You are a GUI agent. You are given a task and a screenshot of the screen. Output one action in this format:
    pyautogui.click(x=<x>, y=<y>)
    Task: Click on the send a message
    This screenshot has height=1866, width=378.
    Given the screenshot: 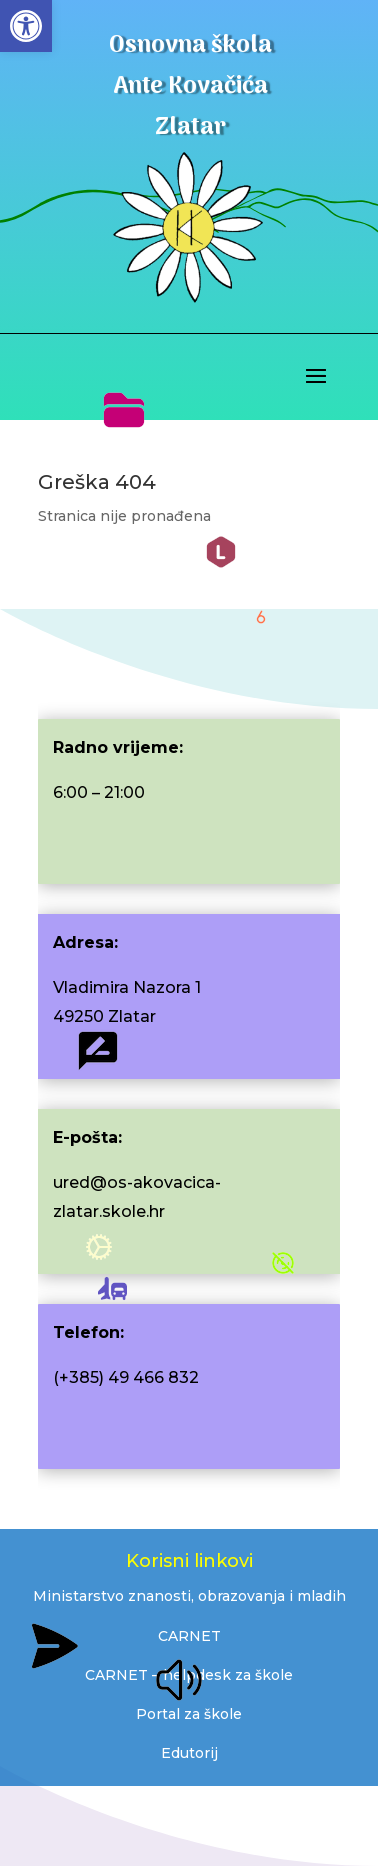 What is the action you would take?
    pyautogui.click(x=54, y=1646)
    